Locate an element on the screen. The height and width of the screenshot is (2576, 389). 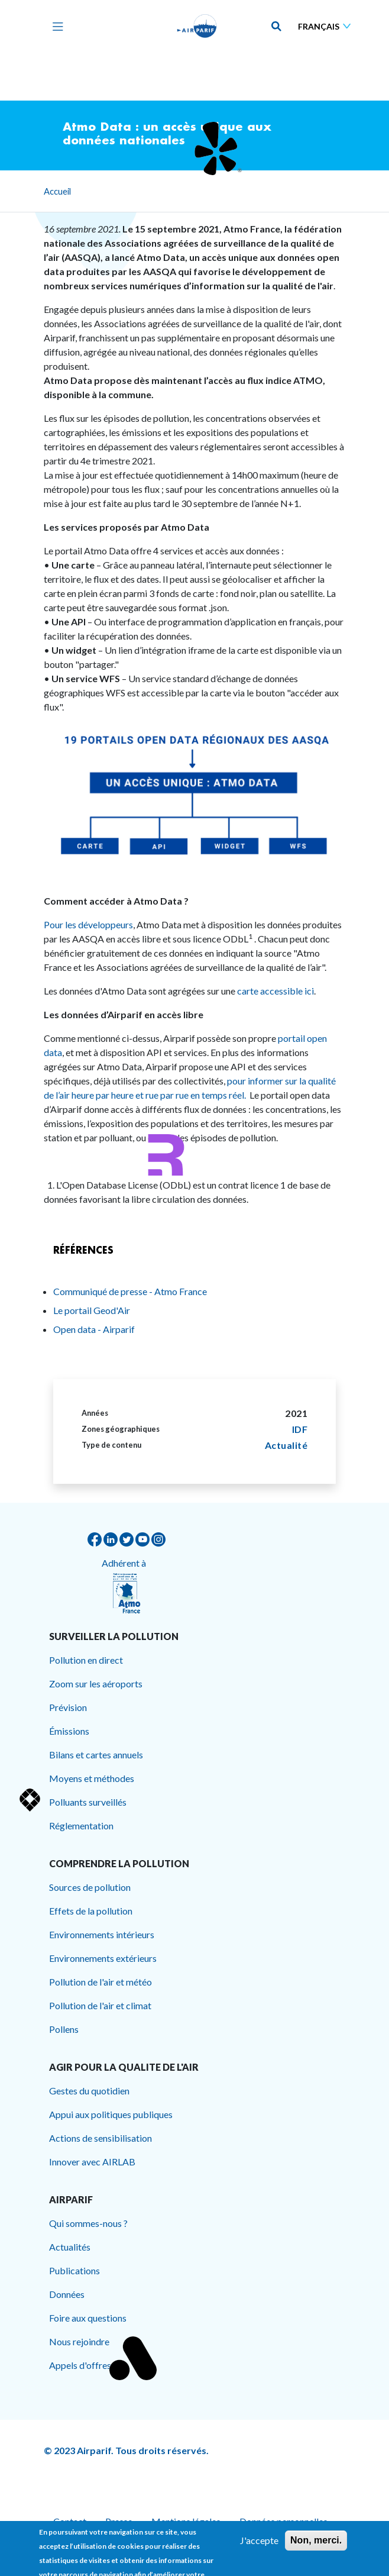
remix framework logo is located at coordinates (166, 1155).